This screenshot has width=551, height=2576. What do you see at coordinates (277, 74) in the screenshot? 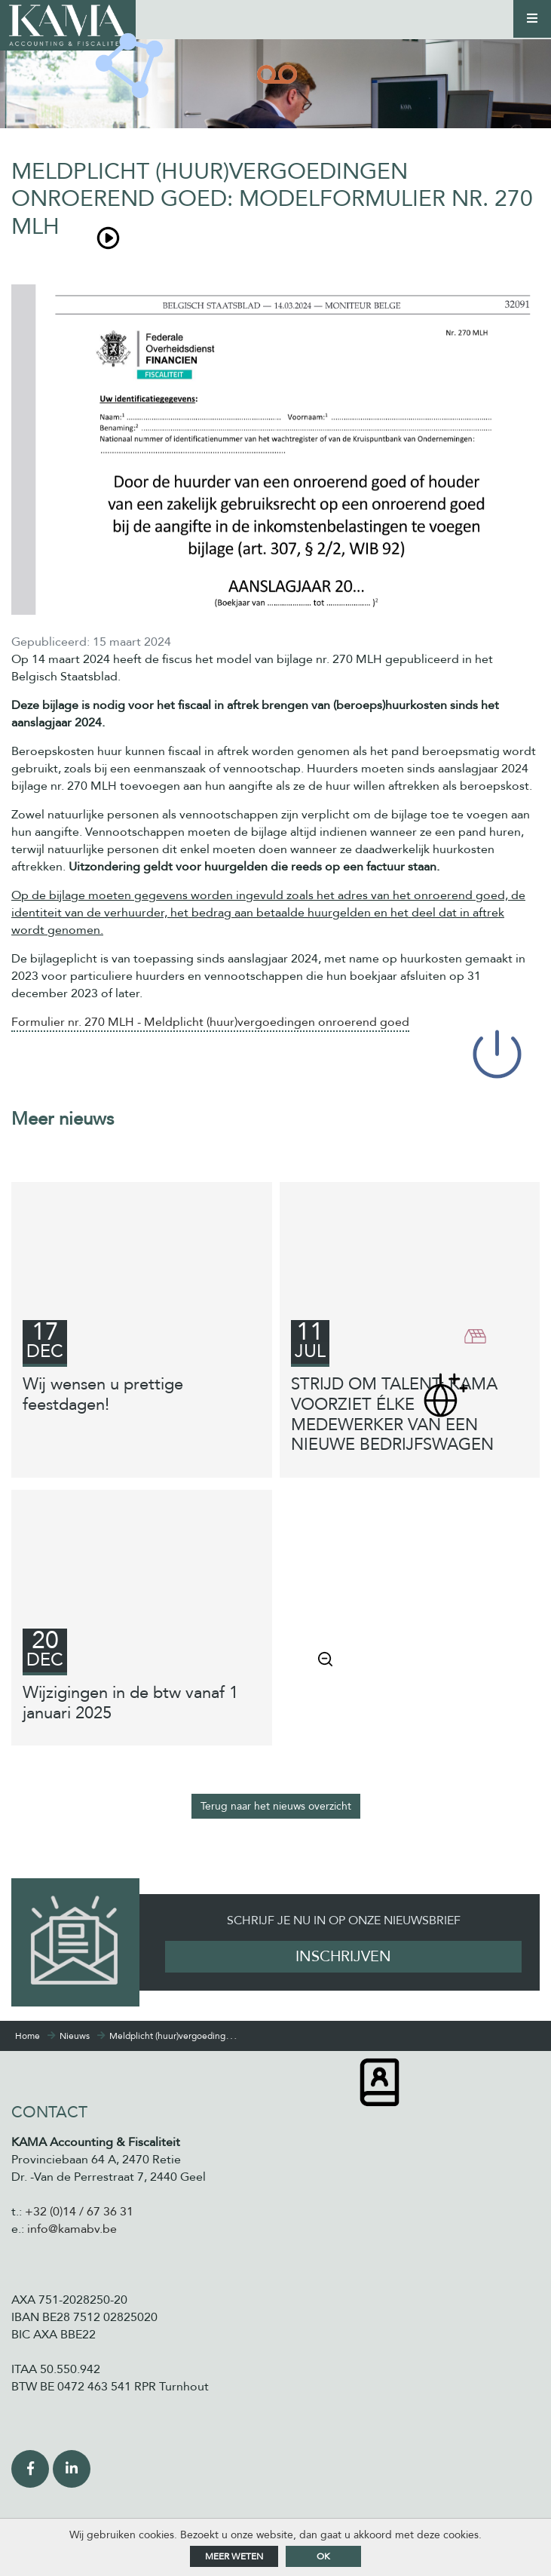
I see `access voicemail messages` at bounding box center [277, 74].